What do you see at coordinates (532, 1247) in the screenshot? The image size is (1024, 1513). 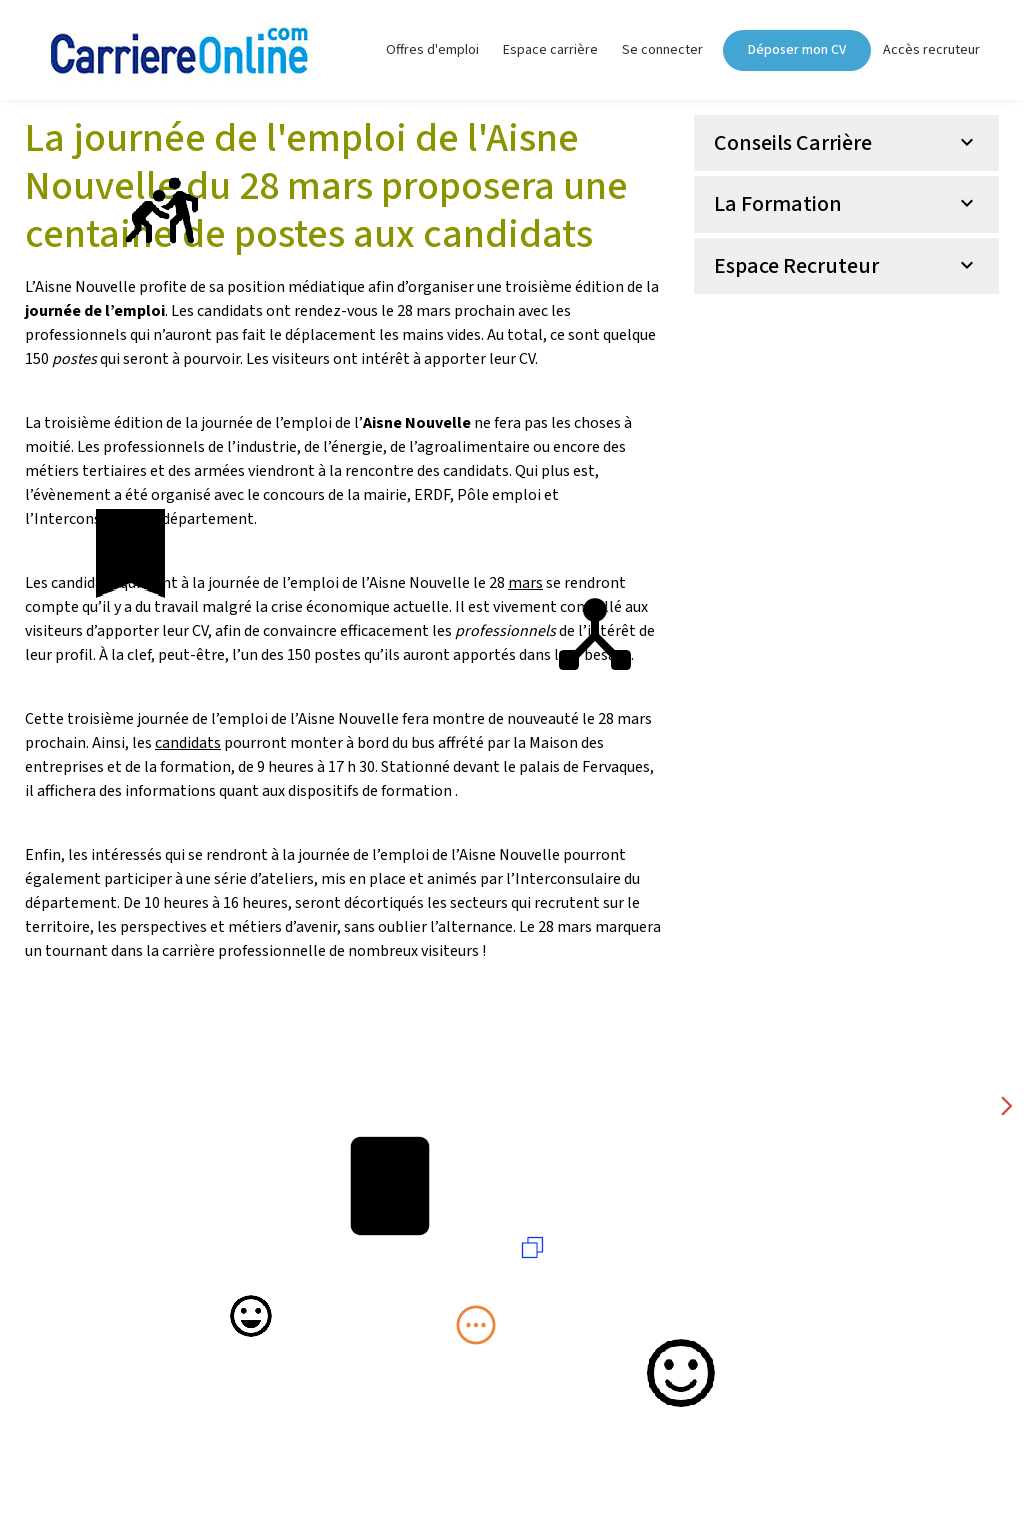 I see `copy to clipboard` at bounding box center [532, 1247].